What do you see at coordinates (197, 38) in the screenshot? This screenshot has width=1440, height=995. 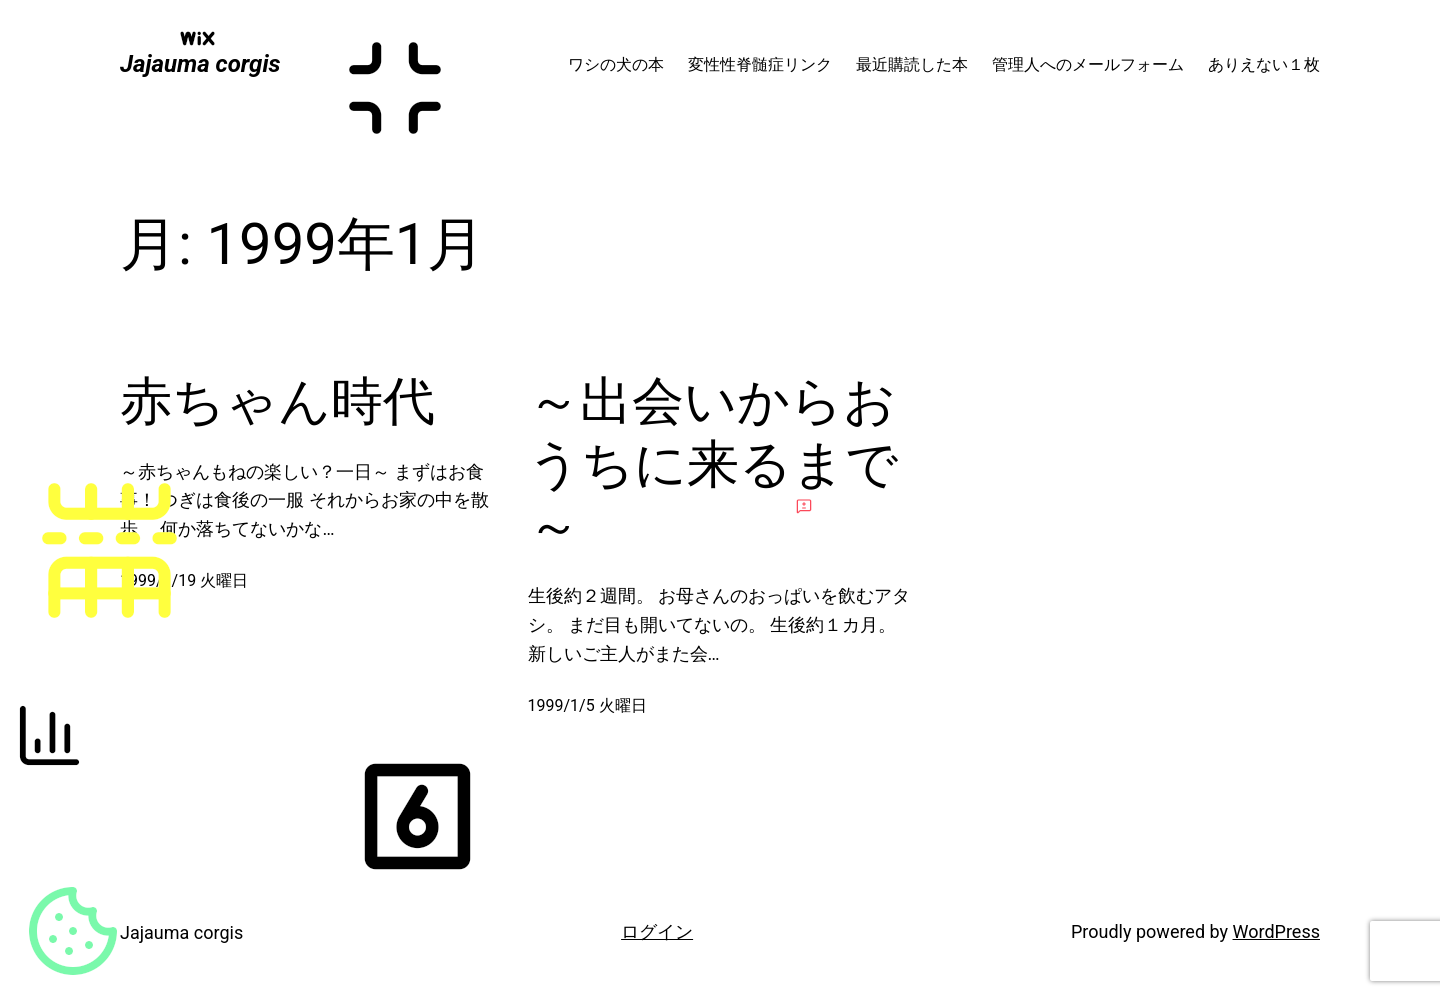 I see `link to Wix website builder` at bounding box center [197, 38].